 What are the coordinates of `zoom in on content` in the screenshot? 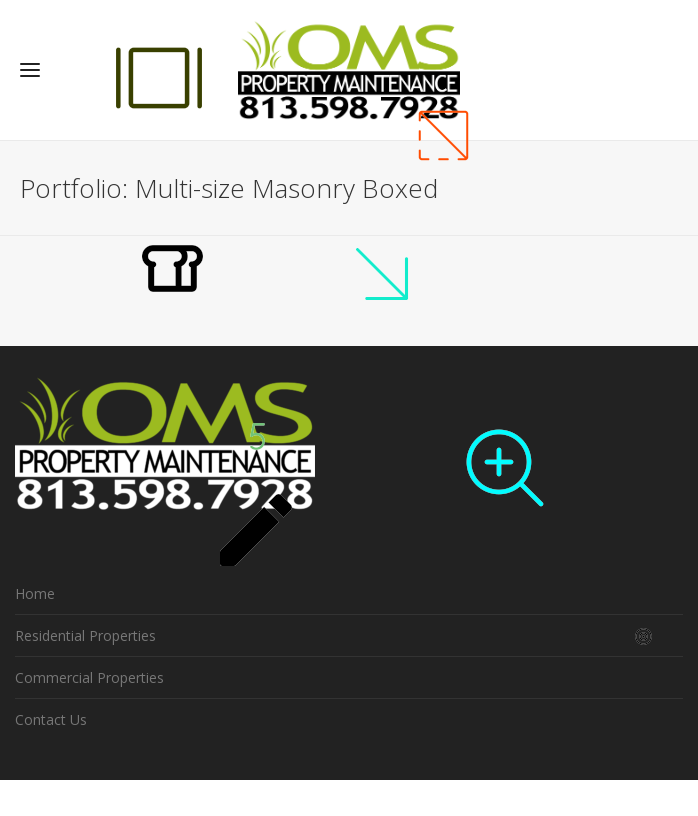 It's located at (505, 468).